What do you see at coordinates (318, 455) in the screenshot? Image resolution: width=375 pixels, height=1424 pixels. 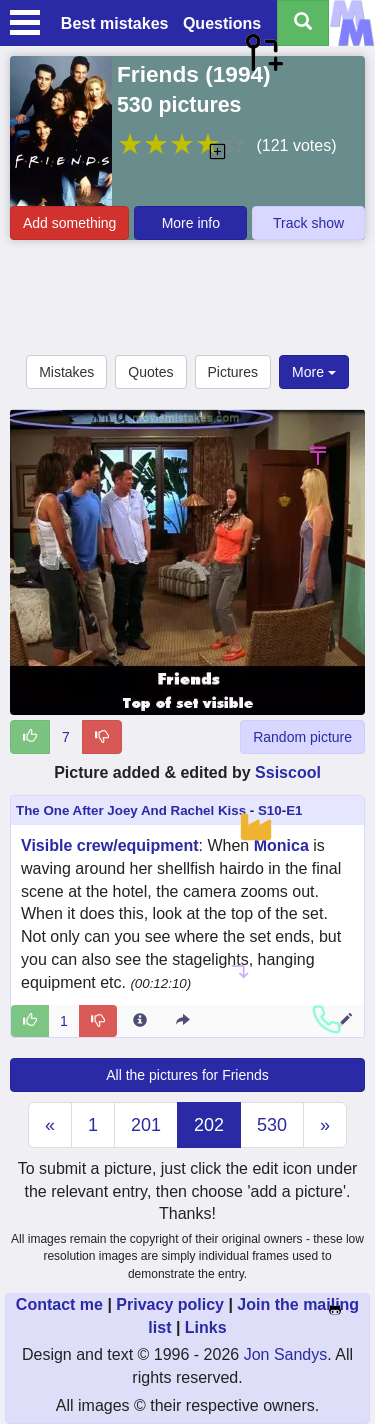 I see `display prices in kazakhstani tenge` at bounding box center [318, 455].